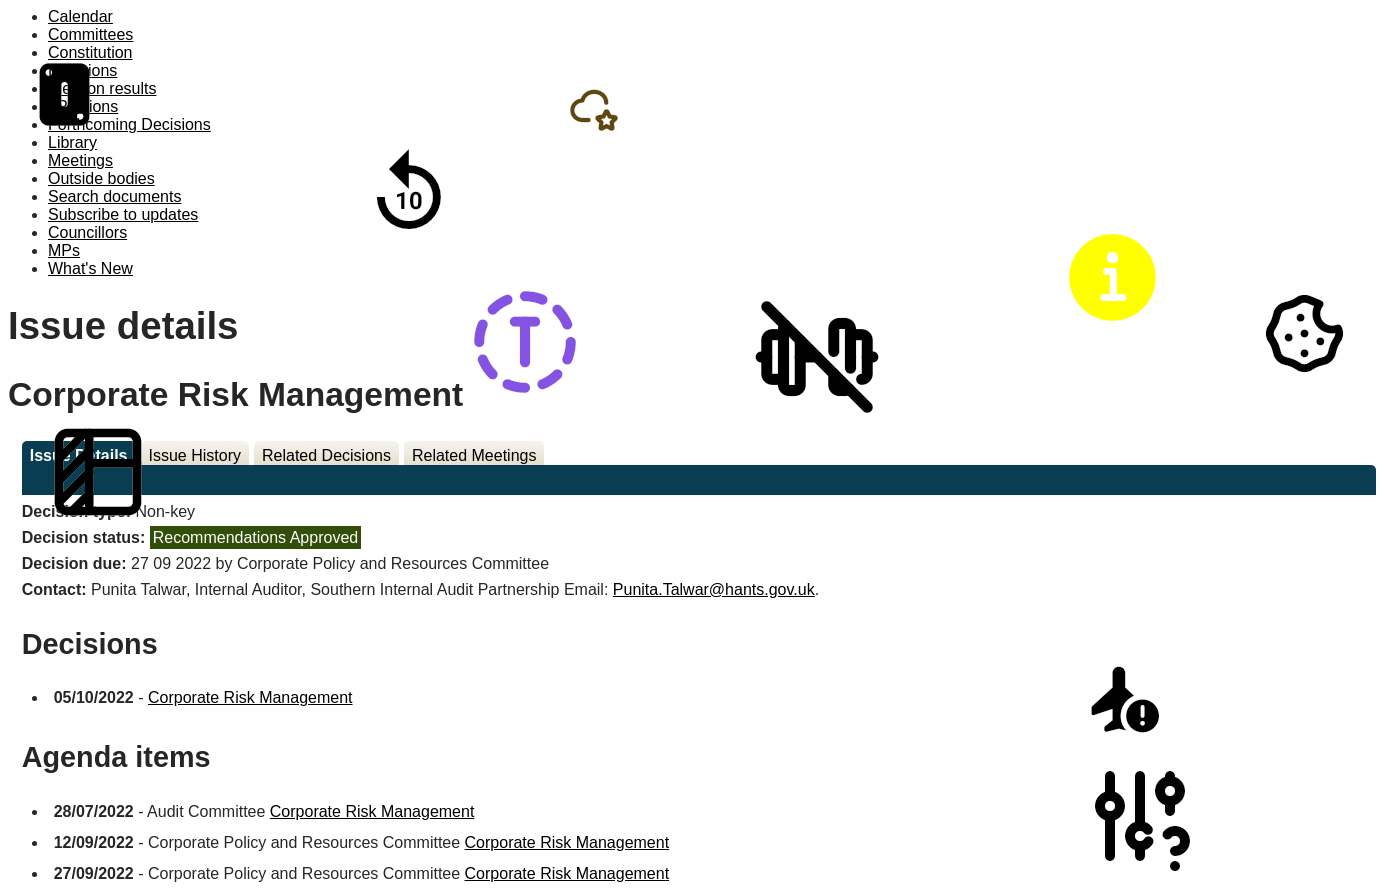 This screenshot has width=1384, height=896. I want to click on mark cloud content as favorite, so click(594, 107).